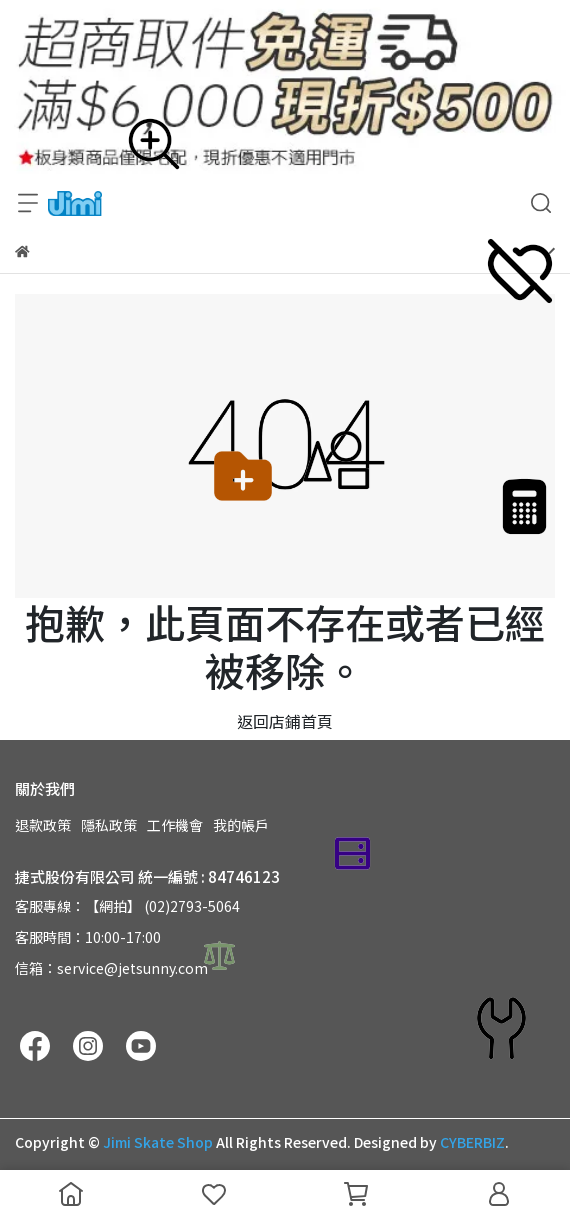  What do you see at coordinates (352, 853) in the screenshot?
I see `access storage drives or disk management` at bounding box center [352, 853].